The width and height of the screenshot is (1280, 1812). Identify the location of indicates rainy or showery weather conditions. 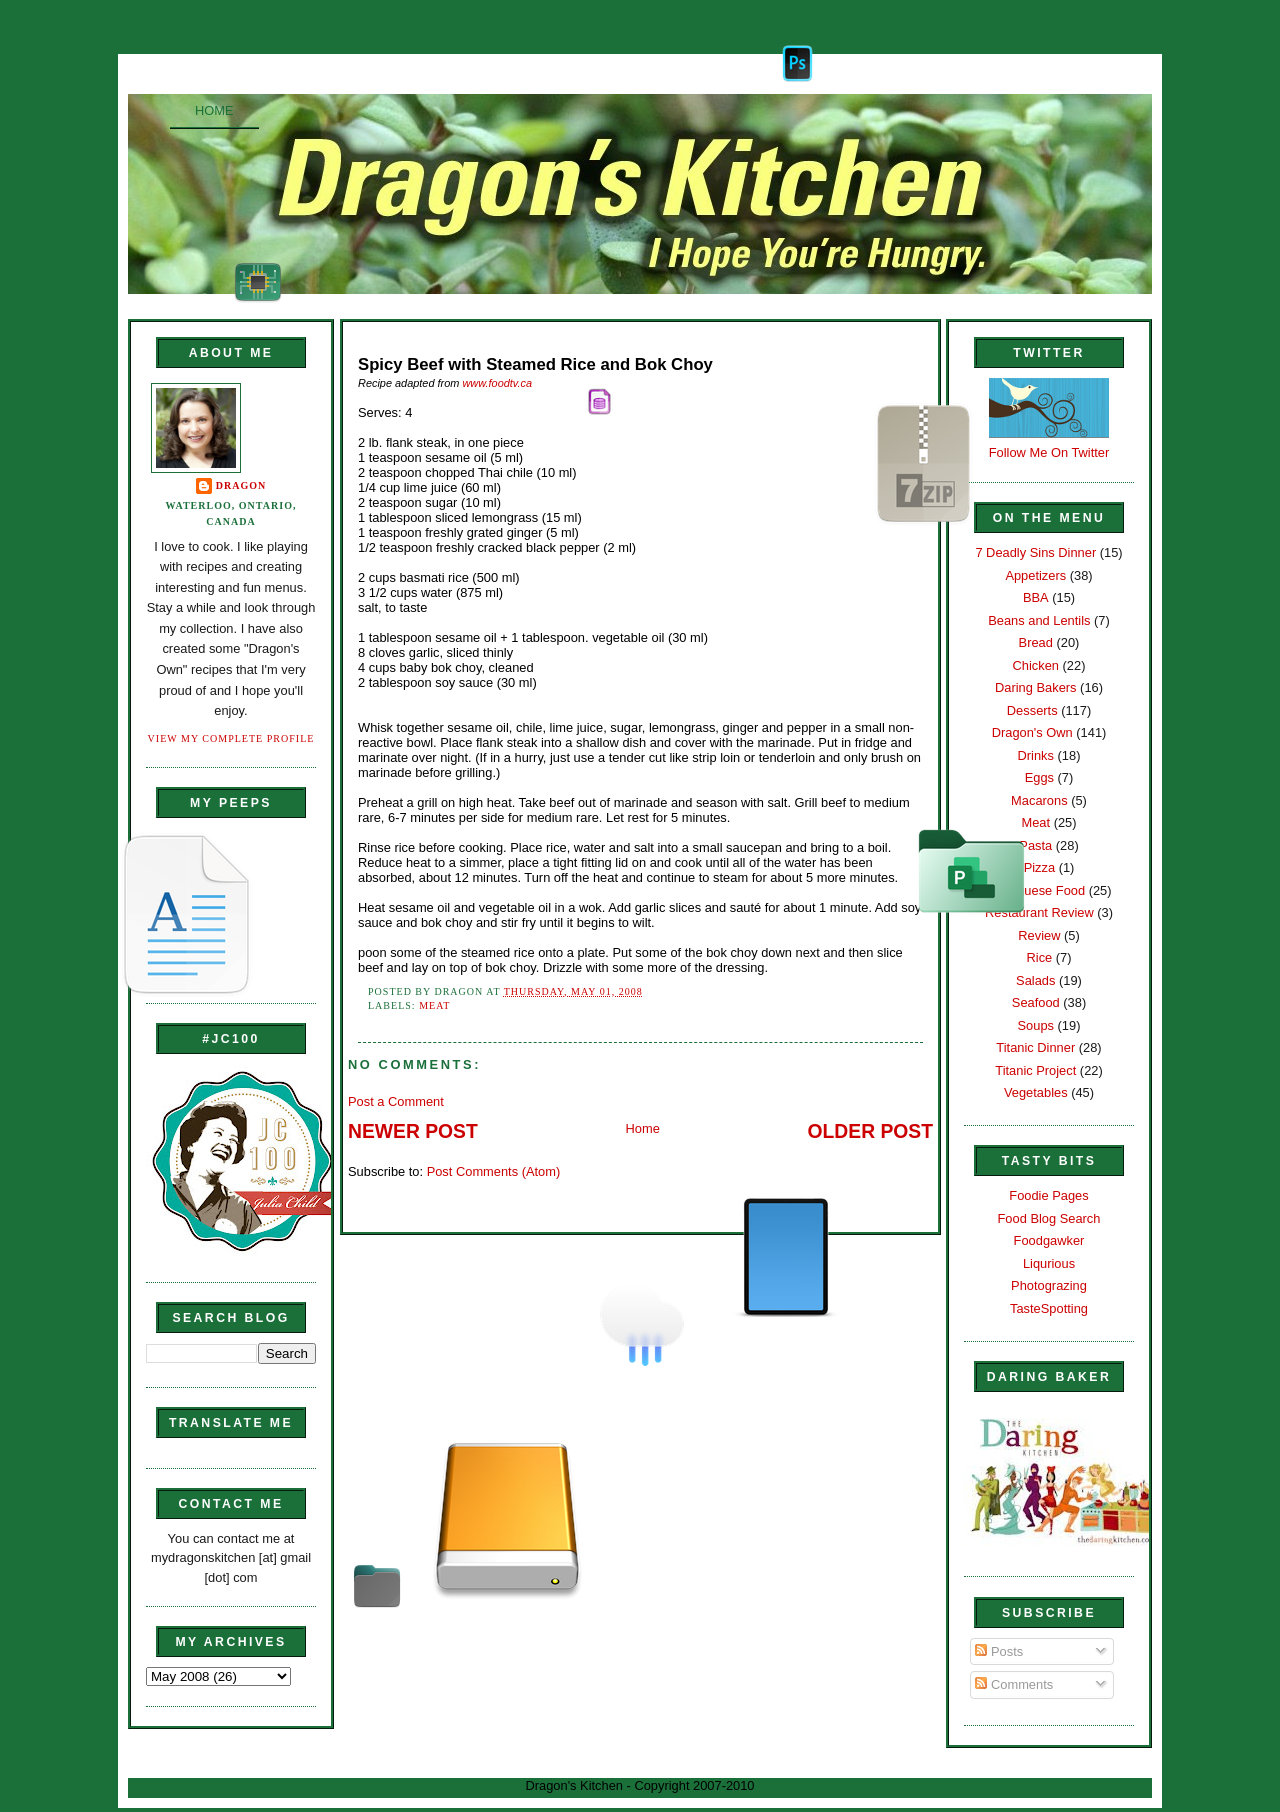
(642, 1324).